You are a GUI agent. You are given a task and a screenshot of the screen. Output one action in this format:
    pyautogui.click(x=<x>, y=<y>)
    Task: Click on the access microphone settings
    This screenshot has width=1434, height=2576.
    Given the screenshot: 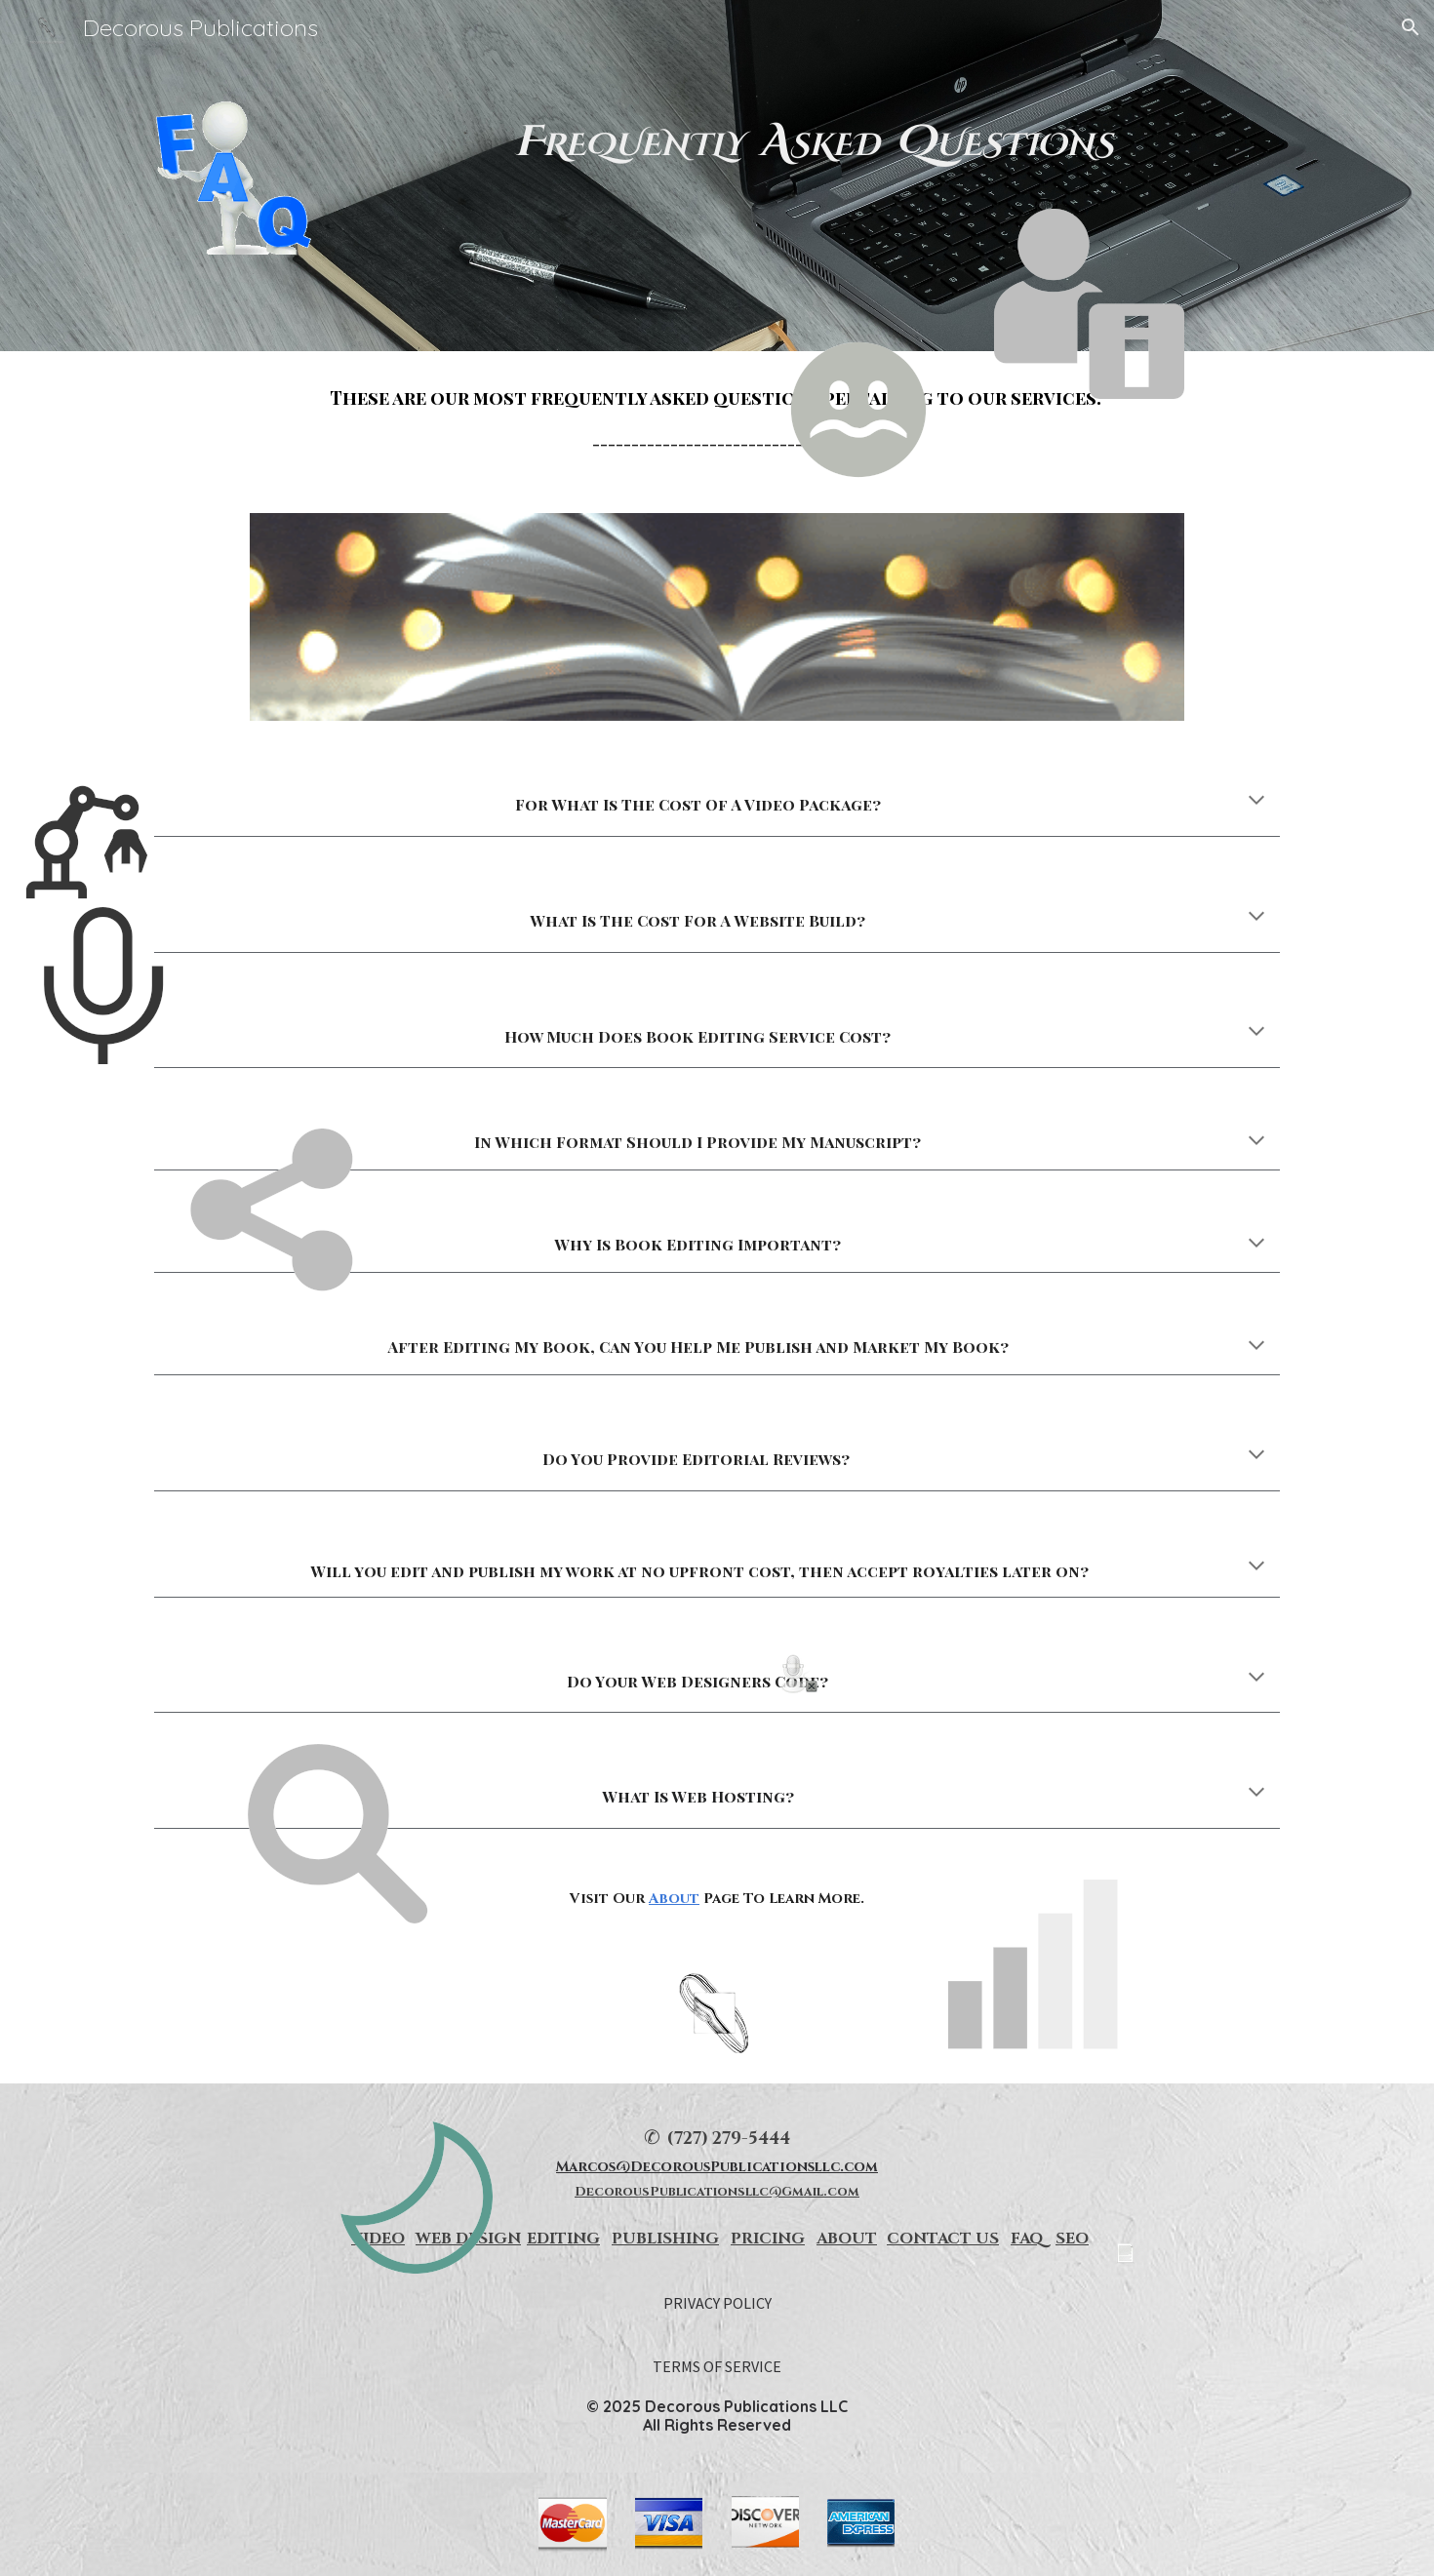 What is the action you would take?
    pyautogui.click(x=102, y=985)
    